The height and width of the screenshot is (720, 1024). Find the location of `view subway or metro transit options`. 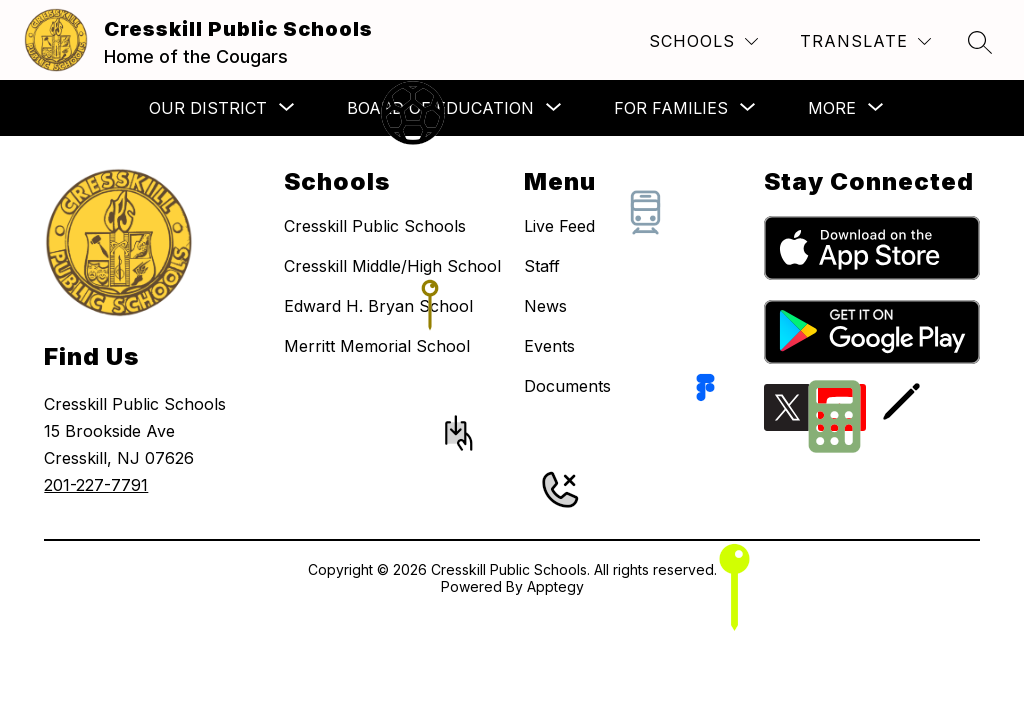

view subway or metro transit options is located at coordinates (645, 212).